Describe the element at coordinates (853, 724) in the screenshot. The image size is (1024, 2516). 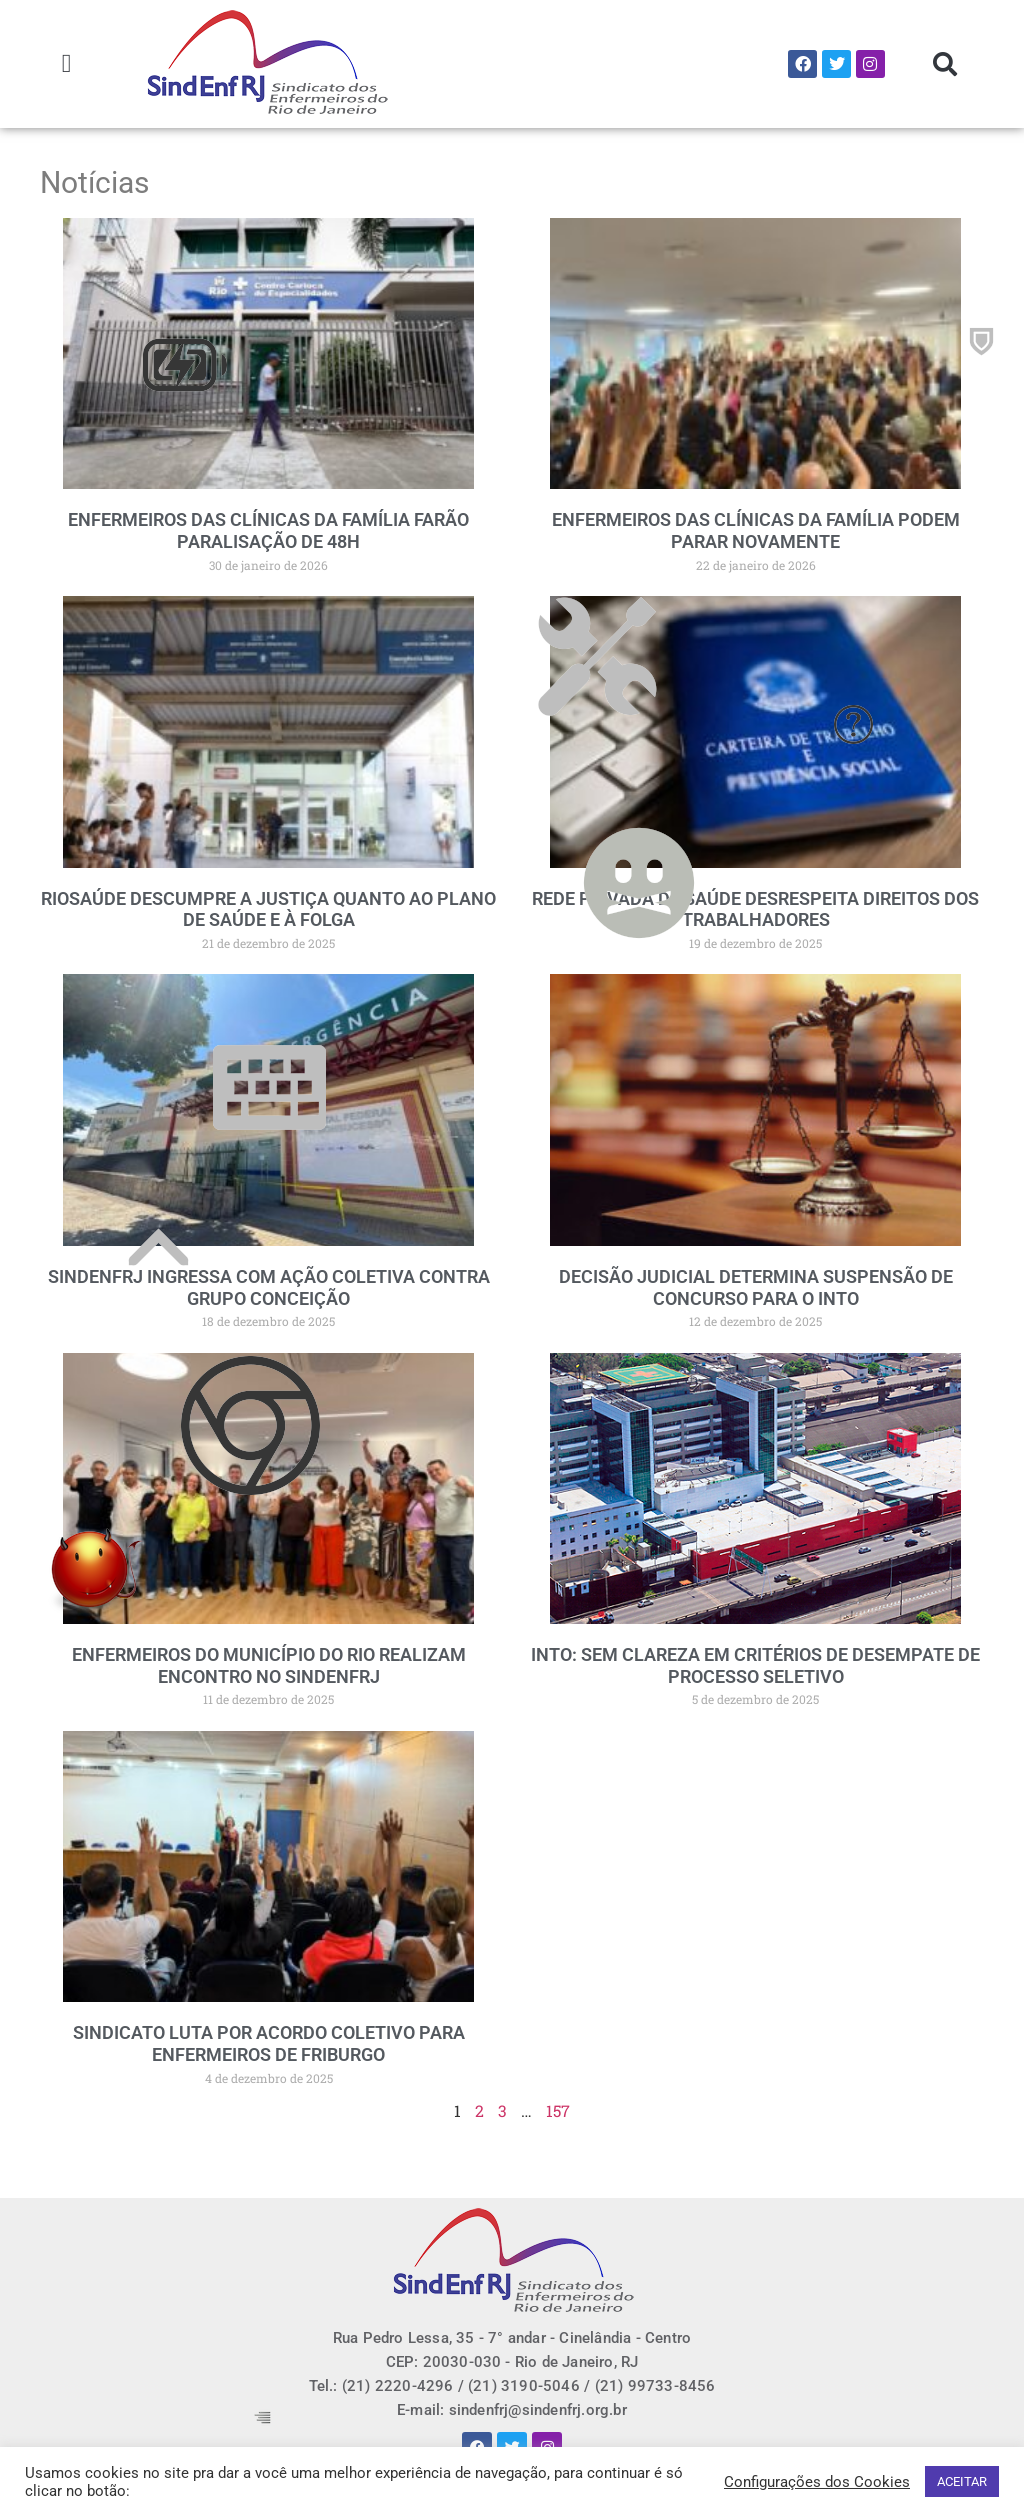
I see `access help or support documentation` at that location.